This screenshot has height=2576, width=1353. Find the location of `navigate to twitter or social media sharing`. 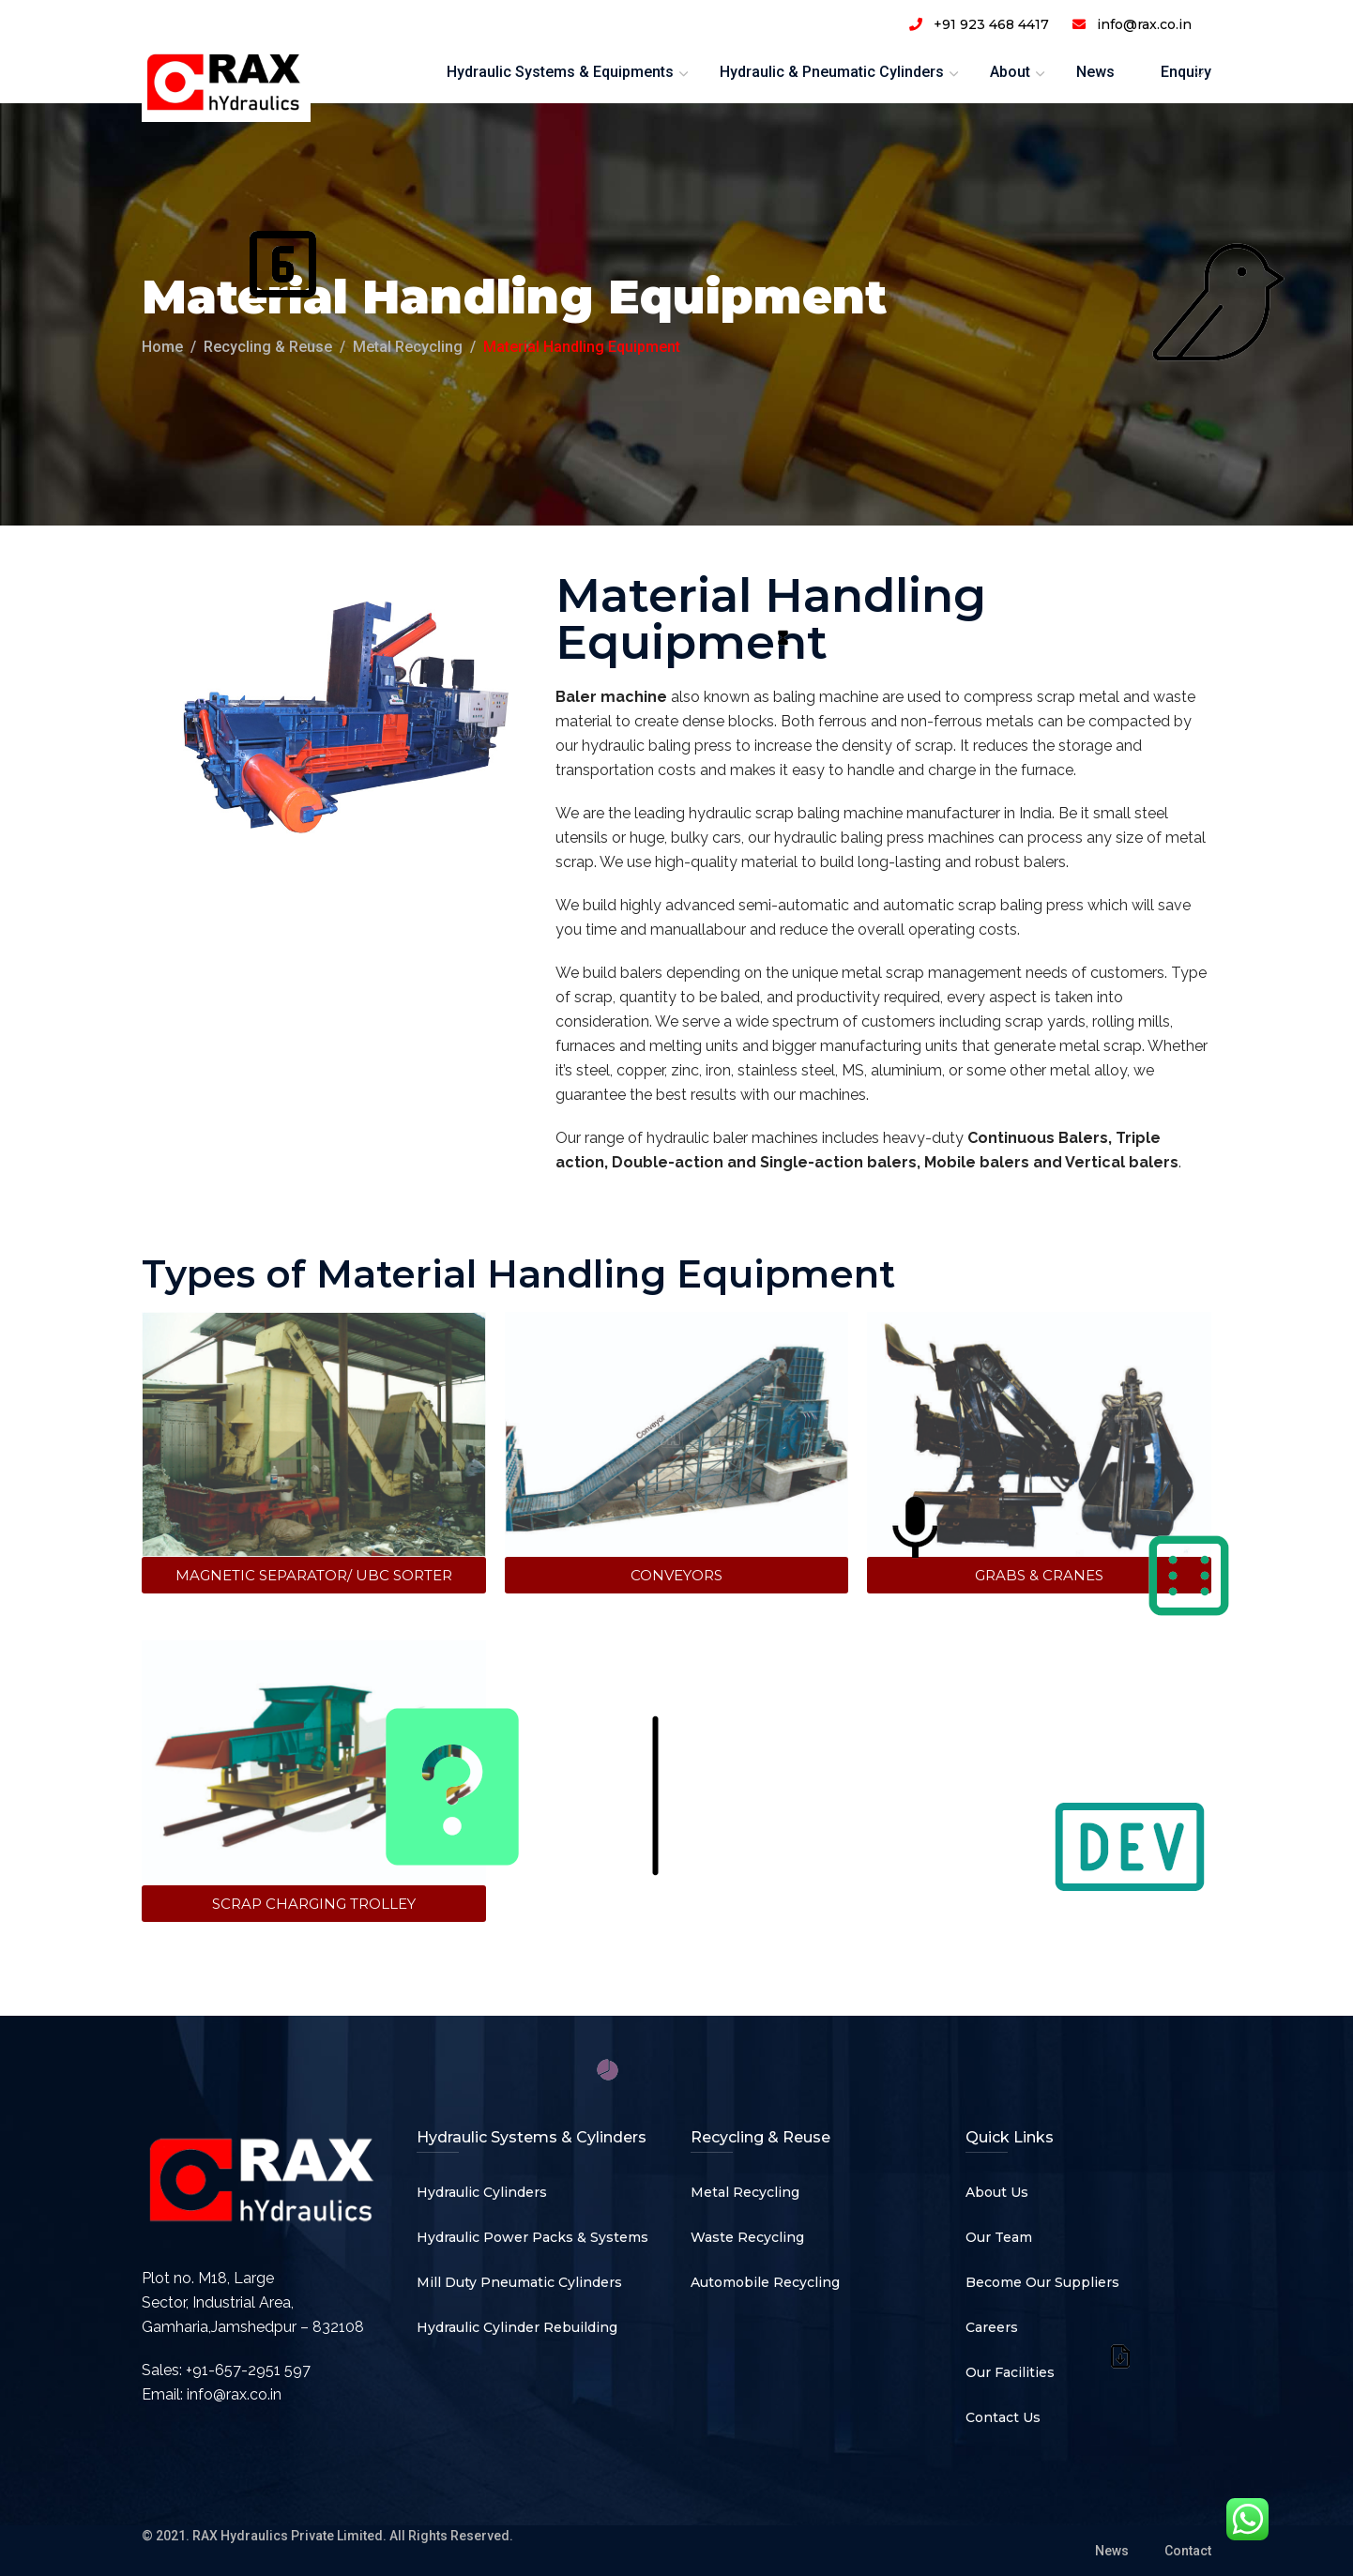

navigate to twitter or social media sharing is located at coordinates (1221, 307).